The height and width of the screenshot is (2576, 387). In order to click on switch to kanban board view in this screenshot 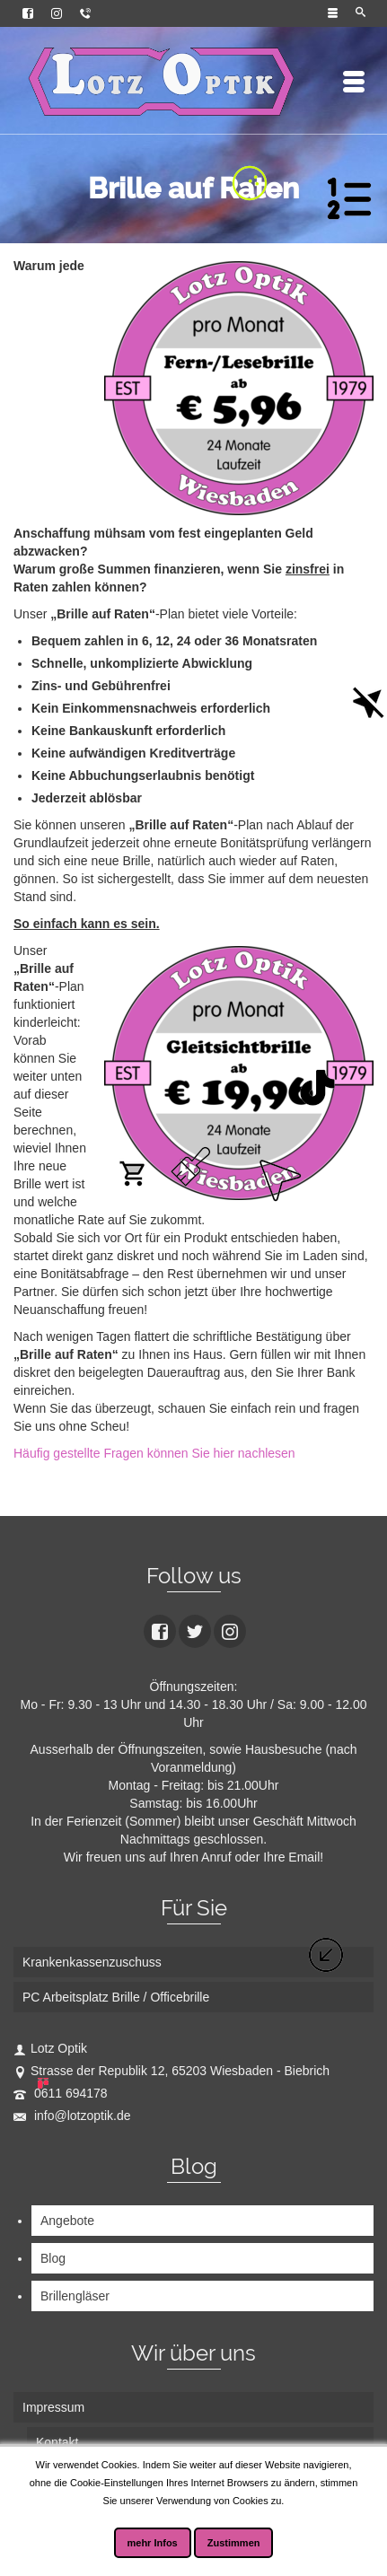, I will do `click(43, 2083)`.